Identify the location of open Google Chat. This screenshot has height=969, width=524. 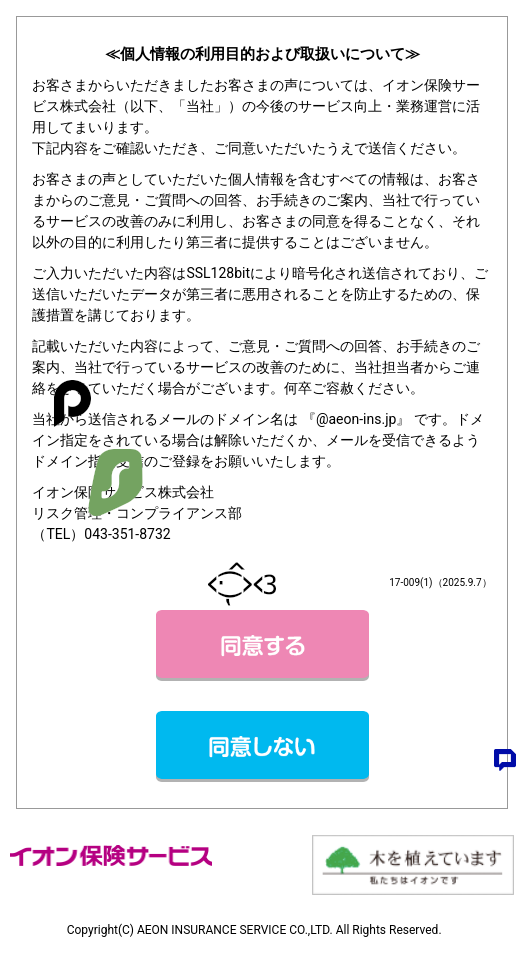
(505, 760).